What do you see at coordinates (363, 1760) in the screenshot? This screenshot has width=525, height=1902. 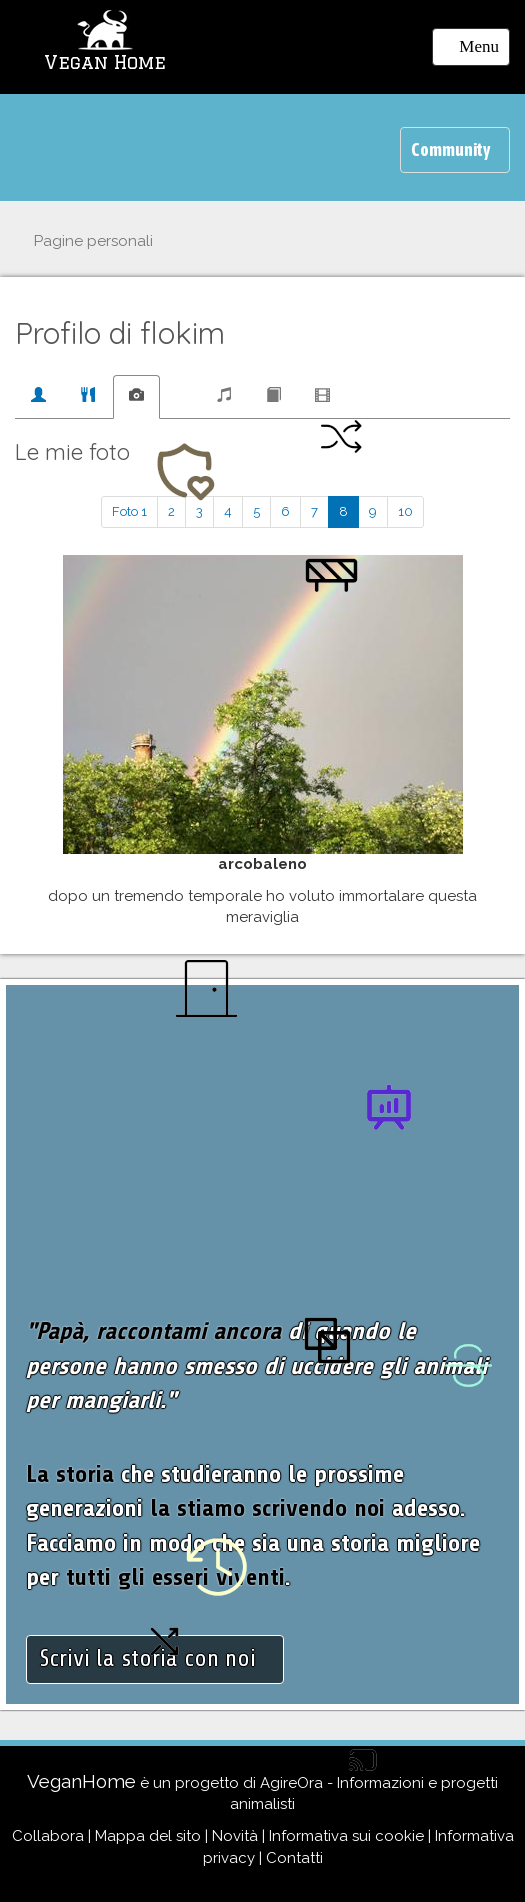 I see `cast your screen to a nearby device` at bounding box center [363, 1760].